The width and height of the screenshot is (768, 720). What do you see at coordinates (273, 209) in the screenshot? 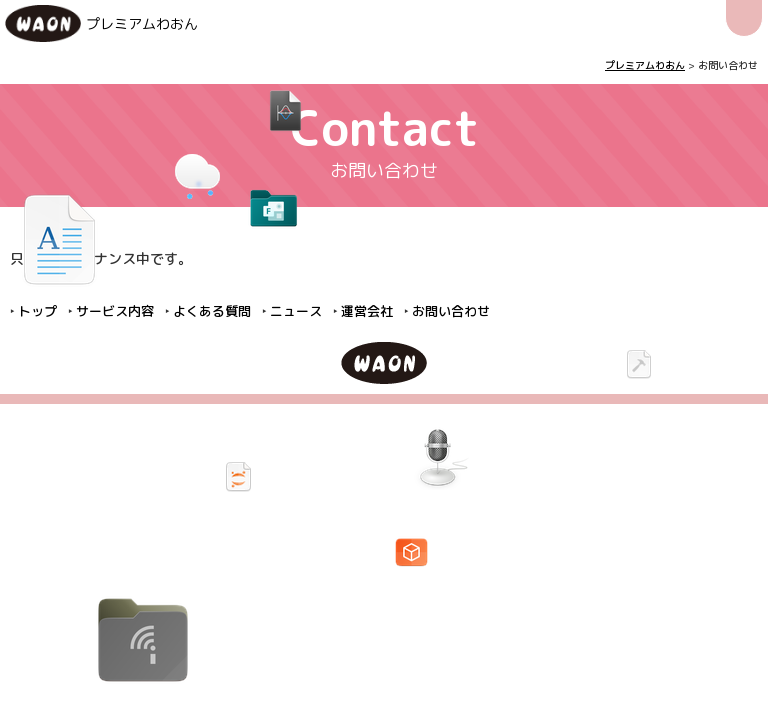
I see `open folder containing Microsoft Forms files` at bounding box center [273, 209].